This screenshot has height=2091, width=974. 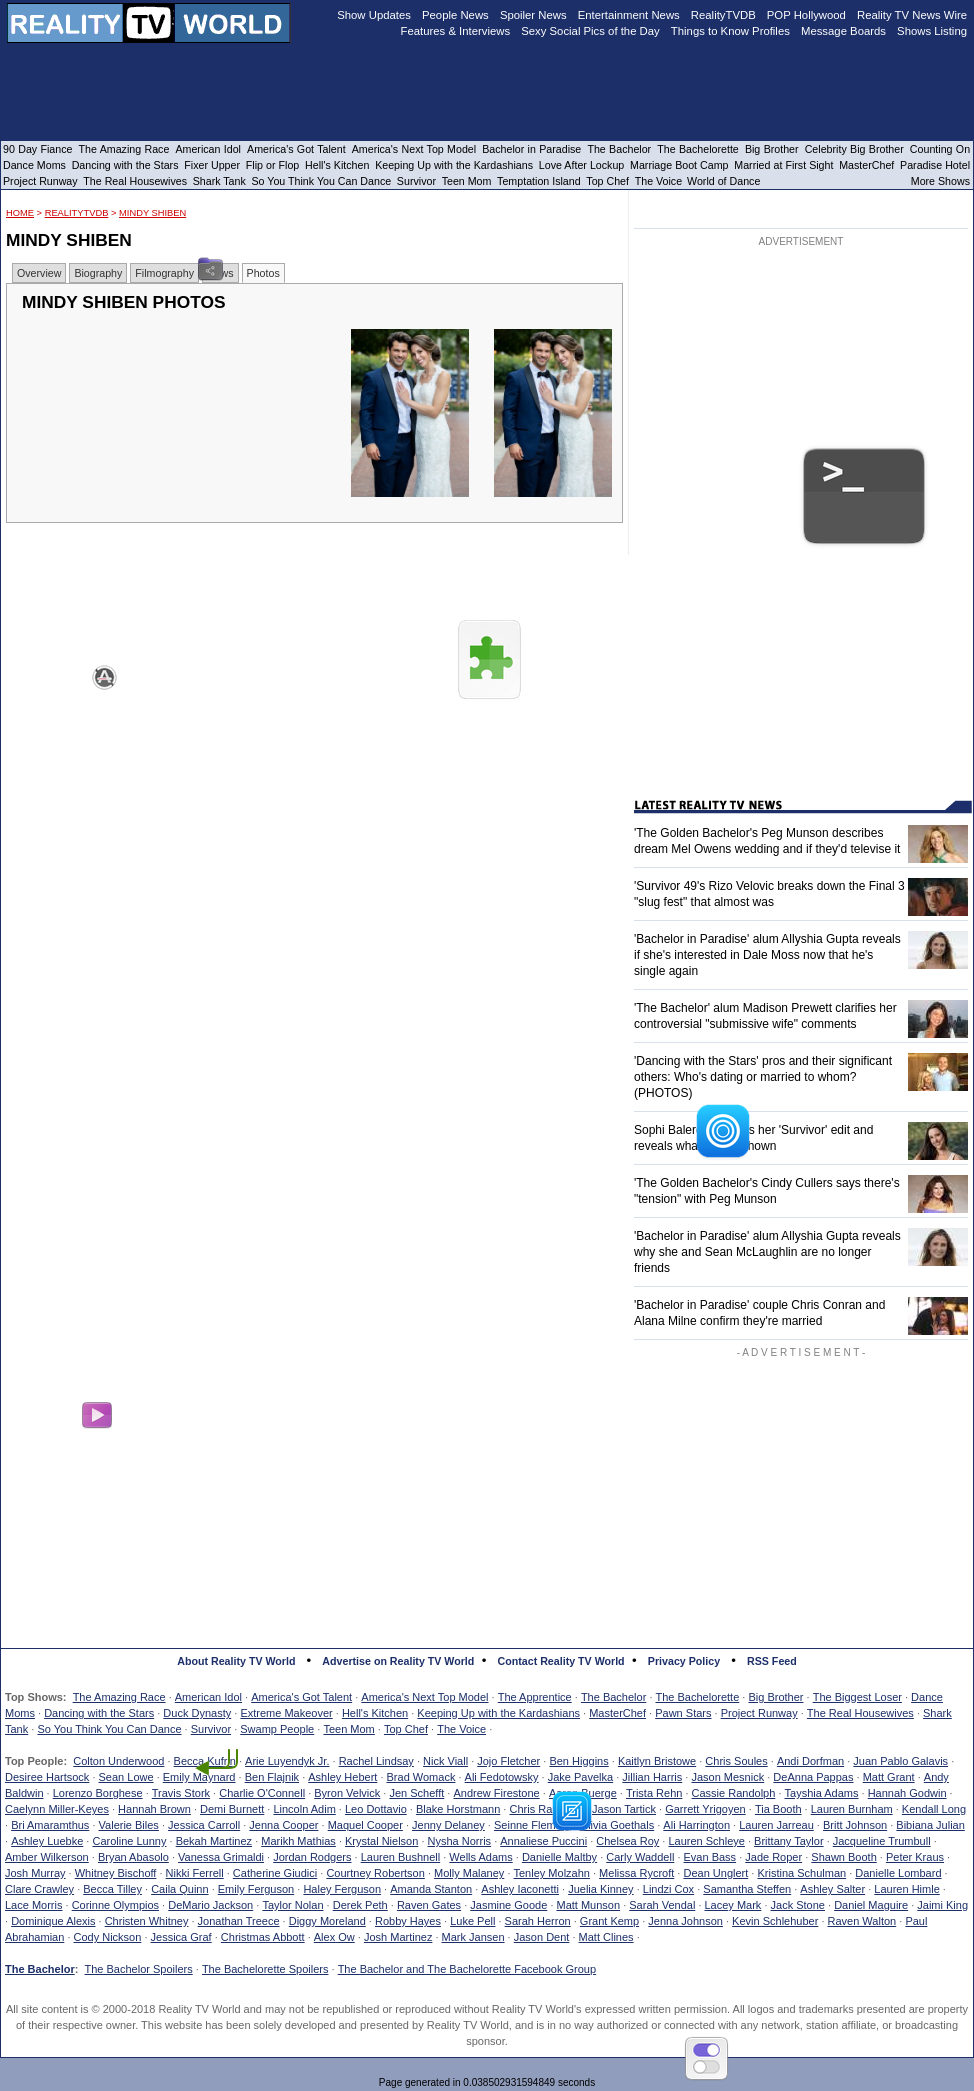 I want to click on reply to all recipients of an email, so click(x=216, y=1759).